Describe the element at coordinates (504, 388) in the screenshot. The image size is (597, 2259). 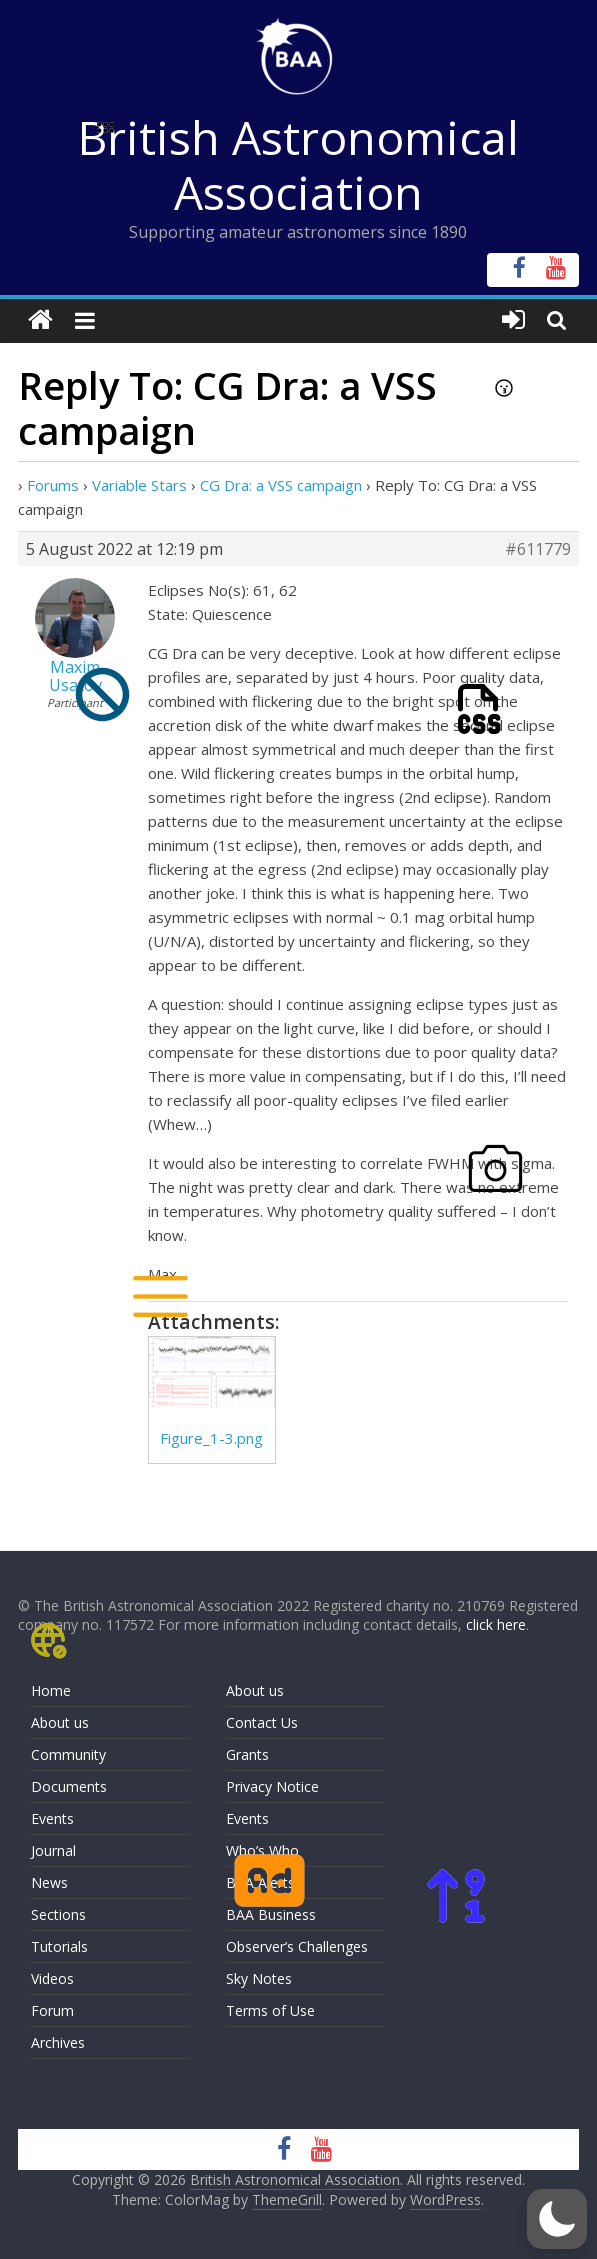
I see `send a kiss emoji reaction` at that location.